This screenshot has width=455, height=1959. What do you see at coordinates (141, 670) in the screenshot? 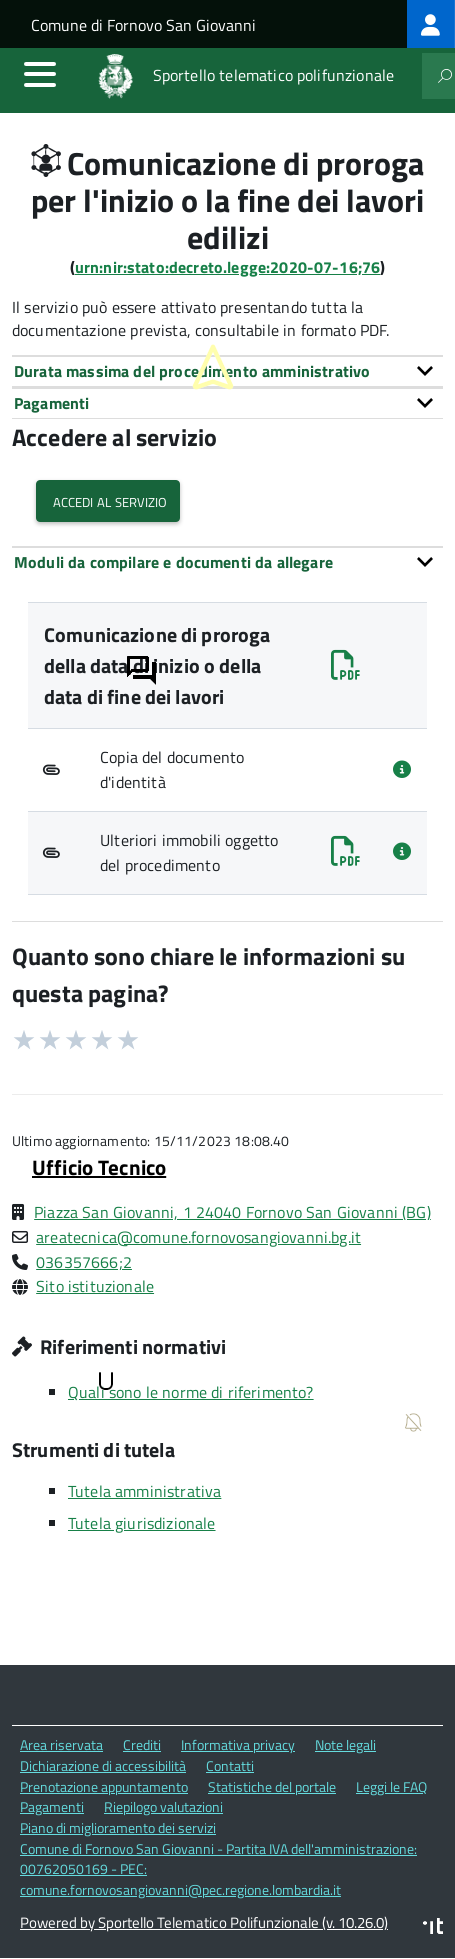
I see `open chat or messaging feature` at bounding box center [141, 670].